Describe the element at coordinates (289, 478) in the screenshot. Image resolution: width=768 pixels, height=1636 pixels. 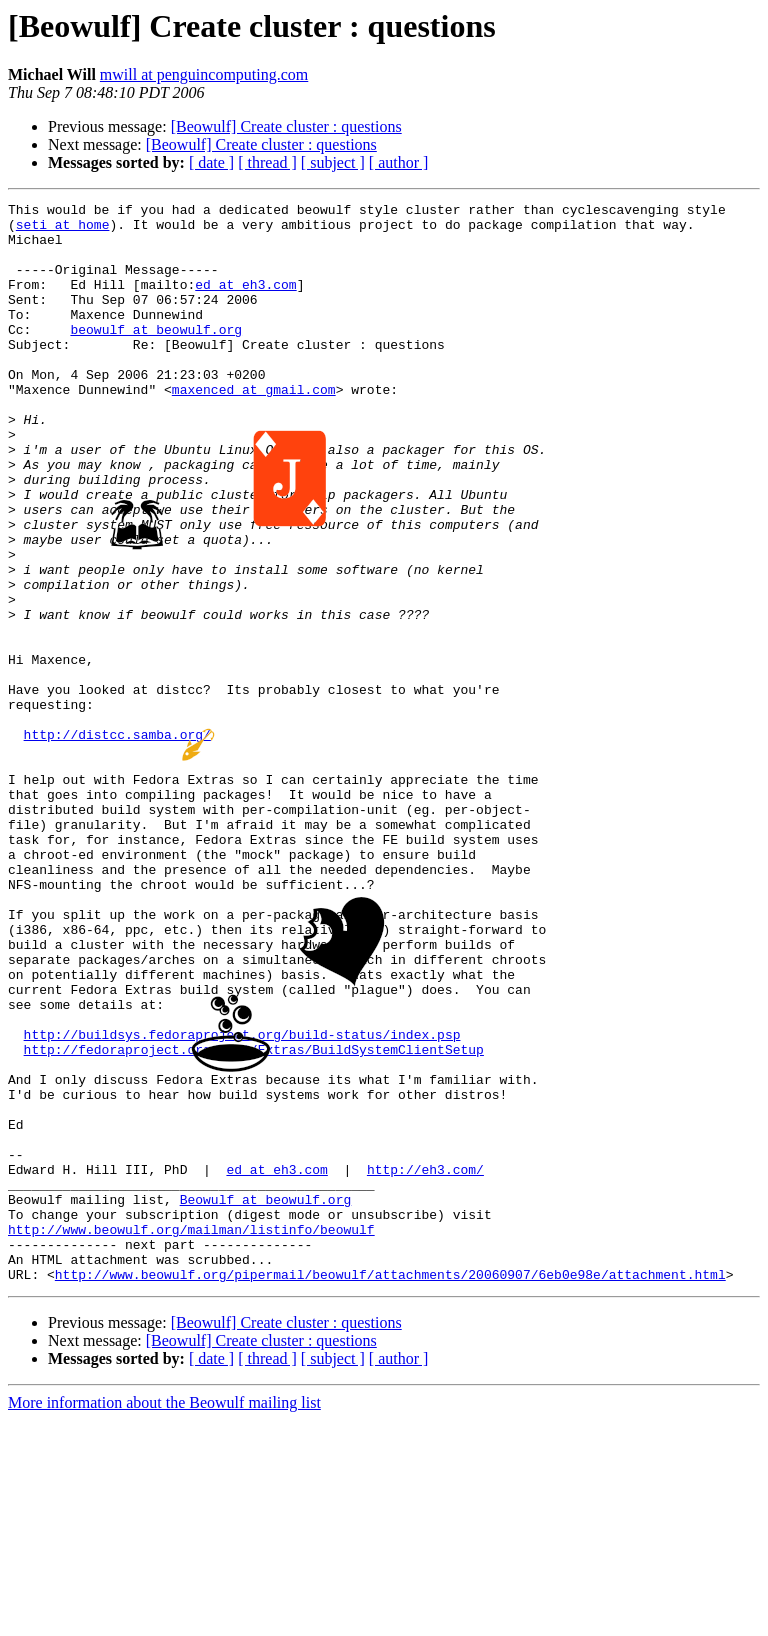
I see `jack of diamonds playing card` at that location.